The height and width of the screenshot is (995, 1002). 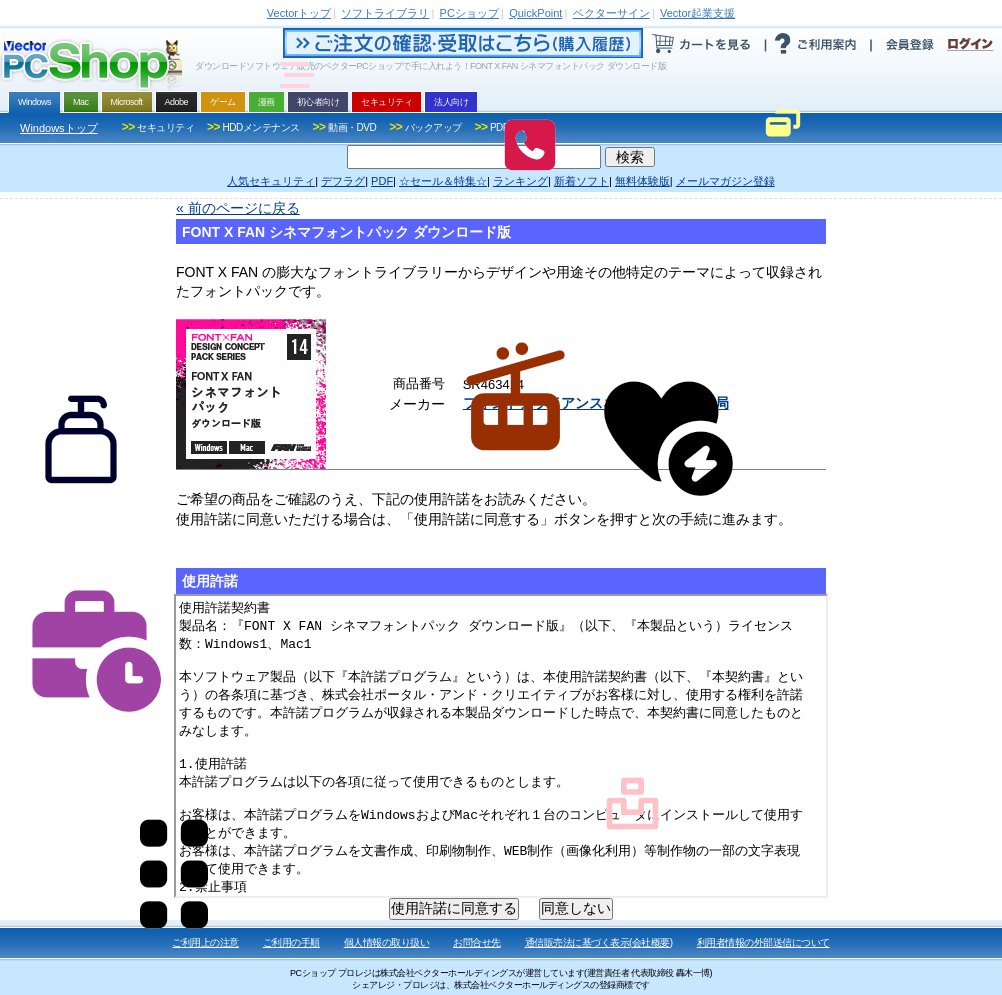 I want to click on access hand washing or hygiene instructions, so click(x=81, y=441).